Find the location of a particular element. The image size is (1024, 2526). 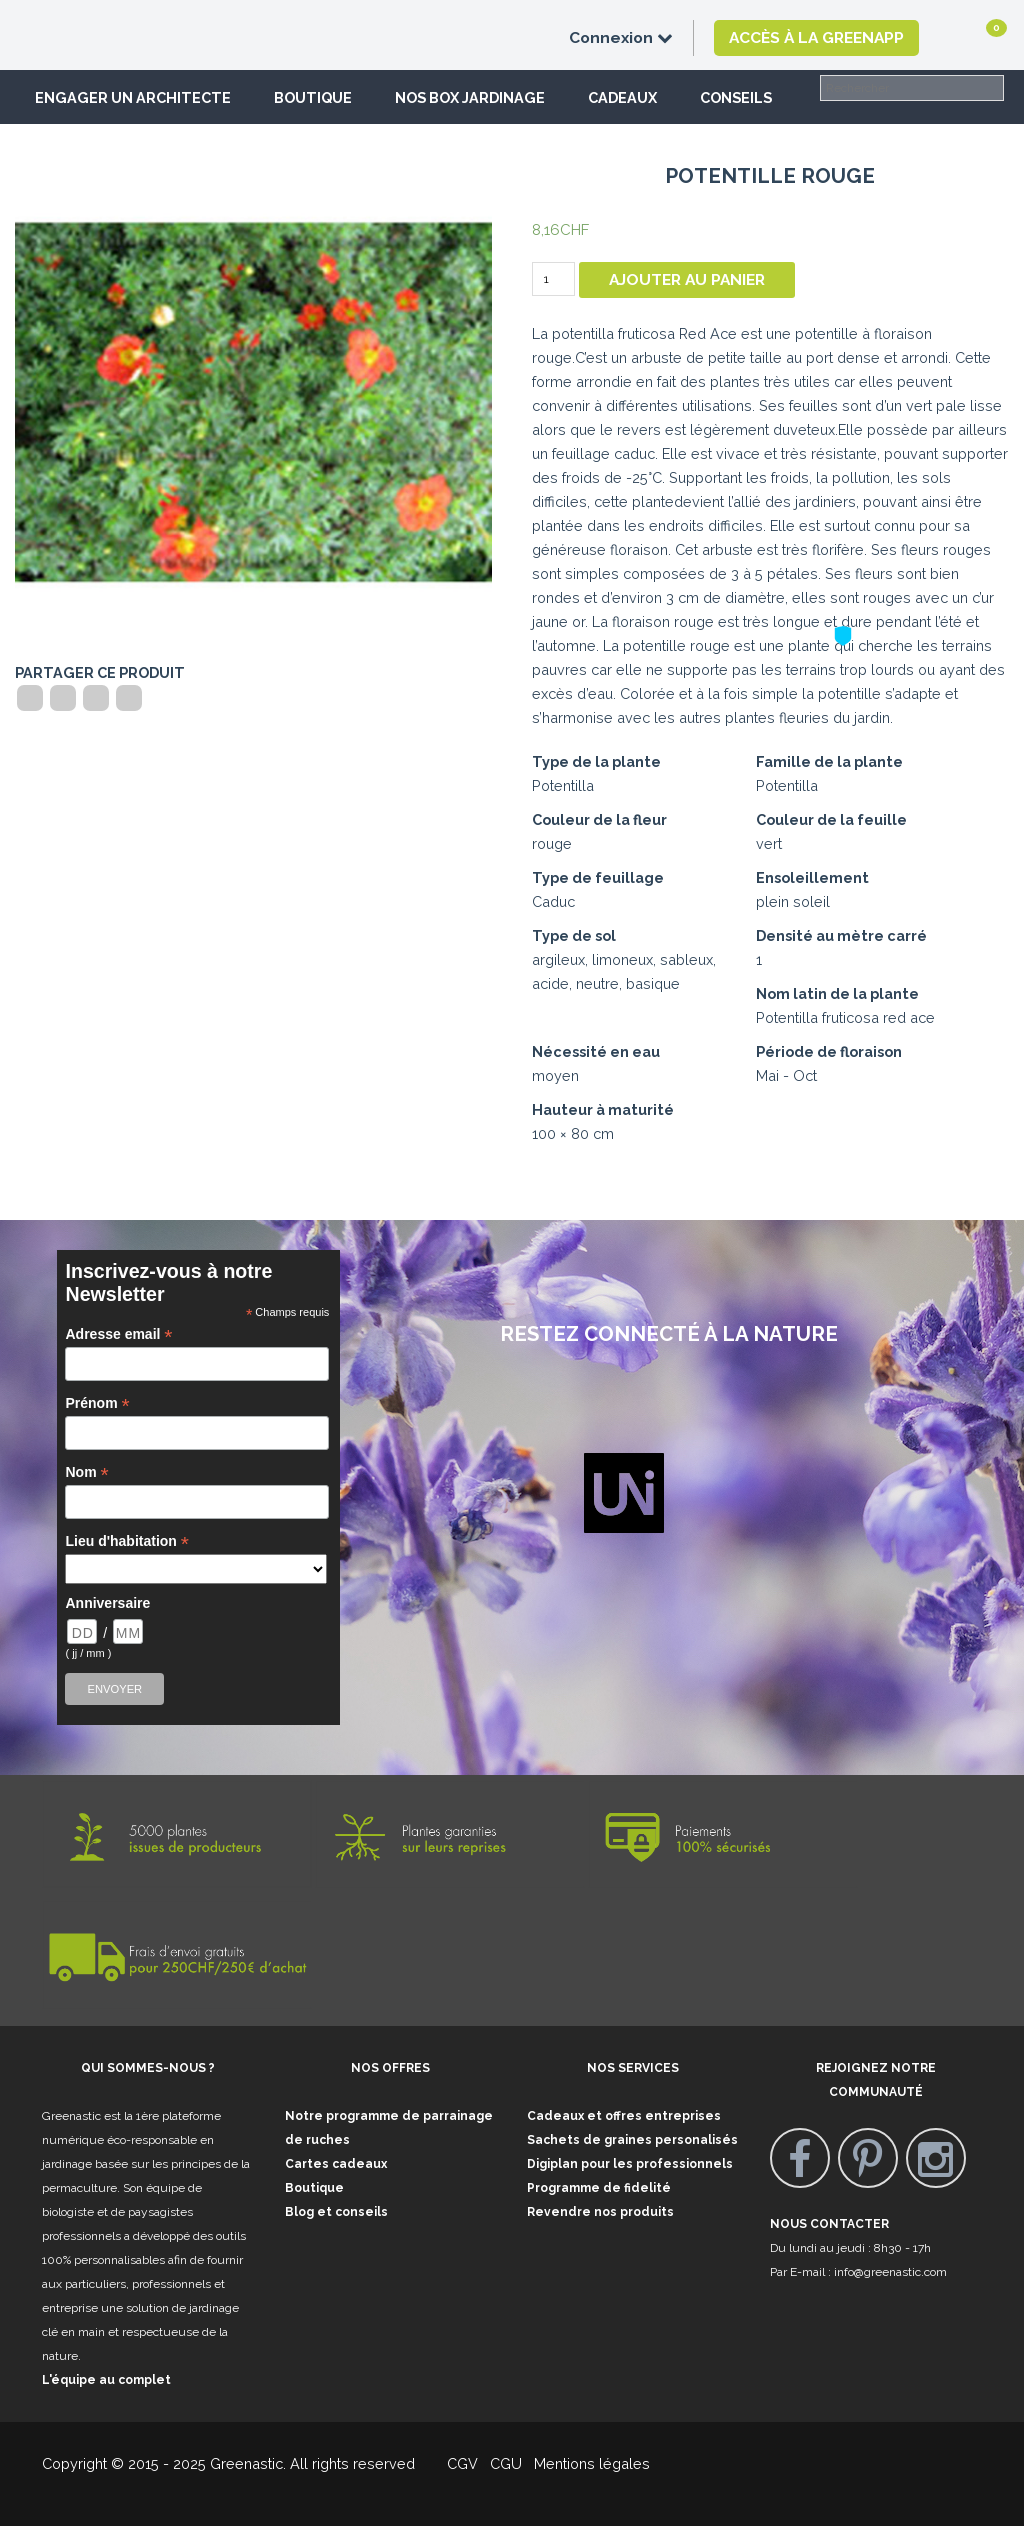

unicode consortium logo is located at coordinates (624, 1493).